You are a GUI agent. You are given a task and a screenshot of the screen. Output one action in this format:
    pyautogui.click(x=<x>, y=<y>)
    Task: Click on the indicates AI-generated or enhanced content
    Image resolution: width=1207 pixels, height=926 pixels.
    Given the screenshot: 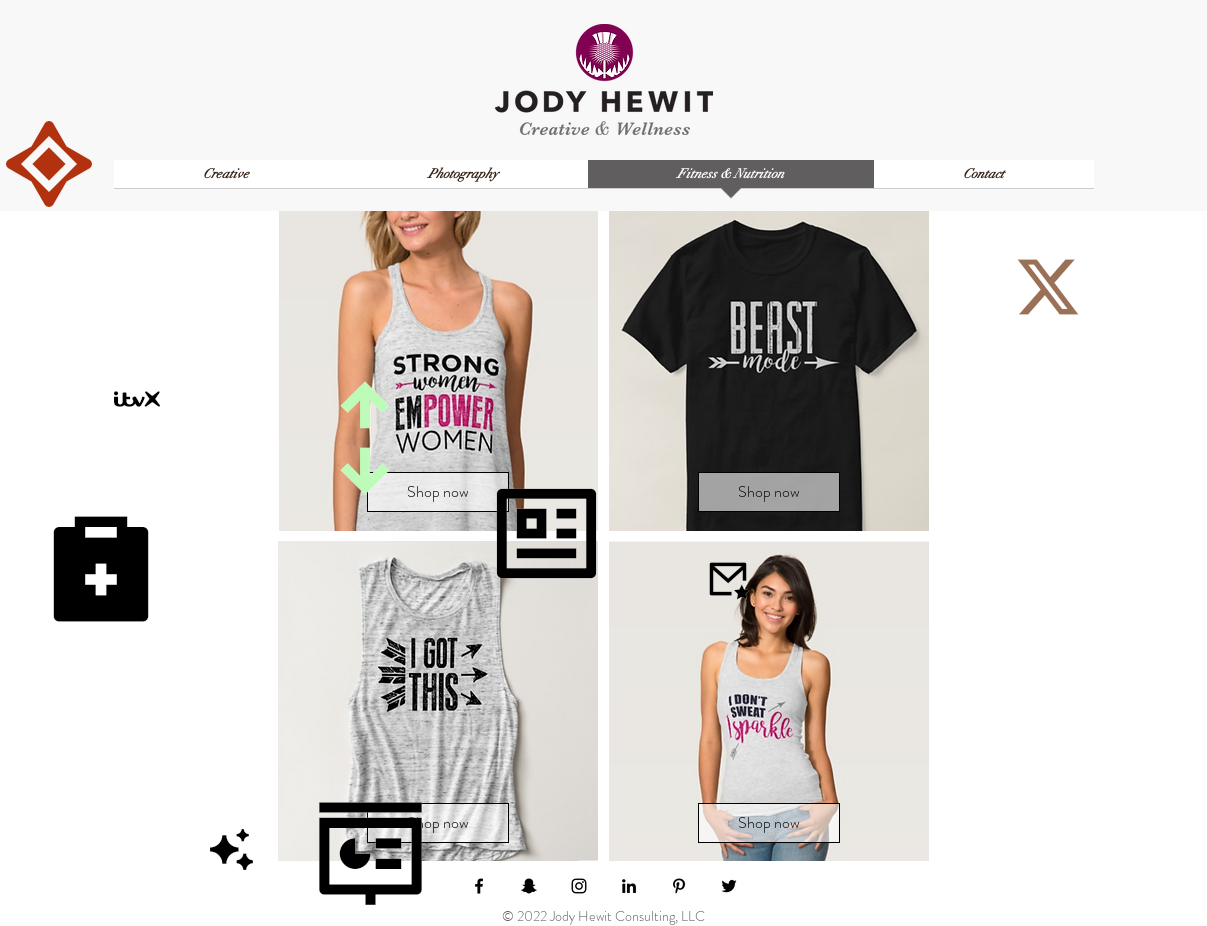 What is the action you would take?
    pyautogui.click(x=232, y=849)
    